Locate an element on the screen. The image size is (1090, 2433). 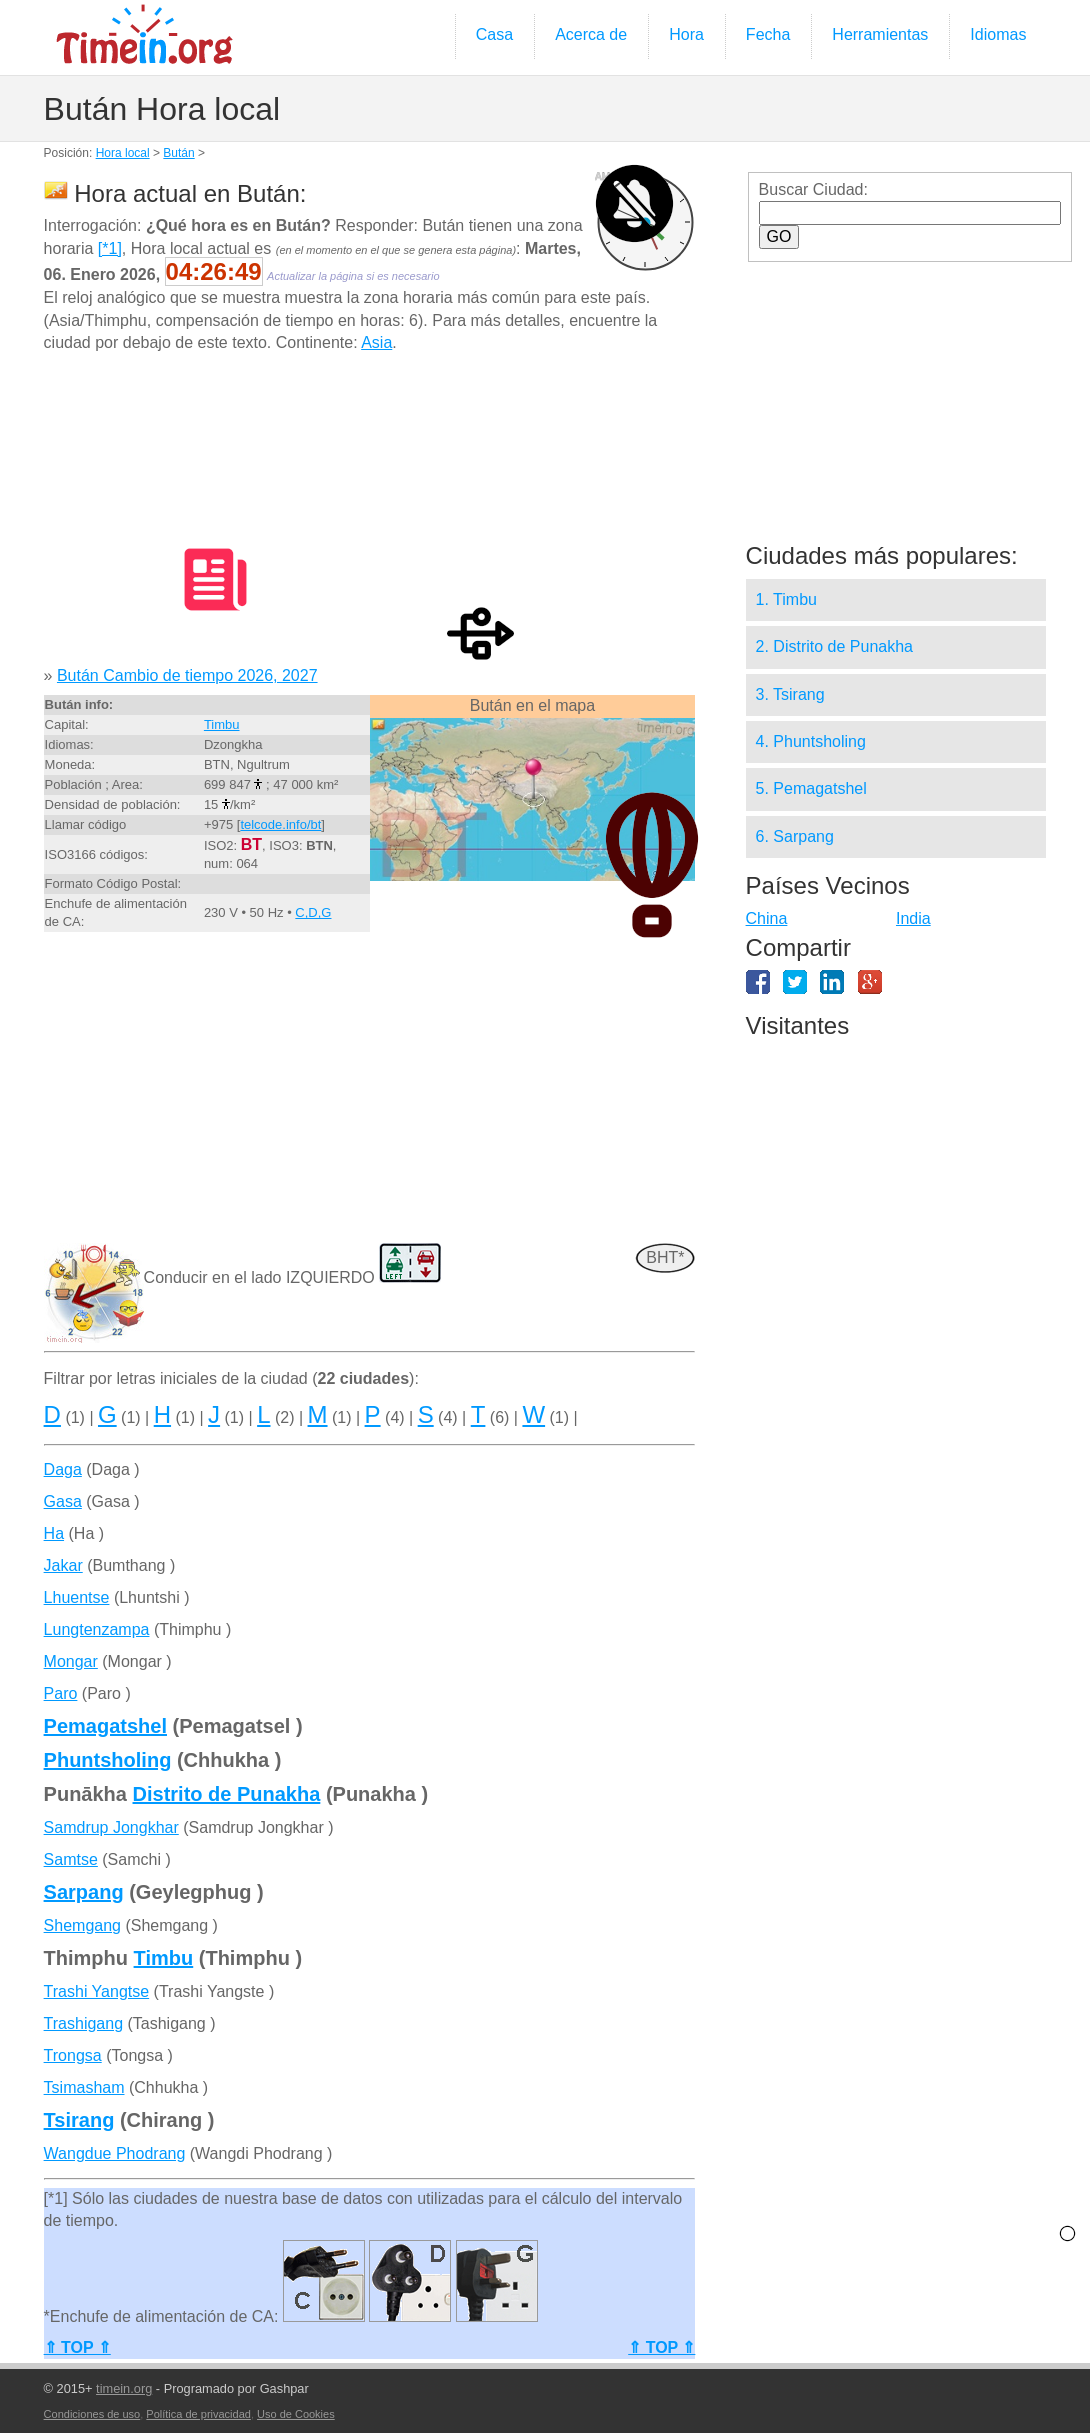
view news or articles is located at coordinates (215, 579).